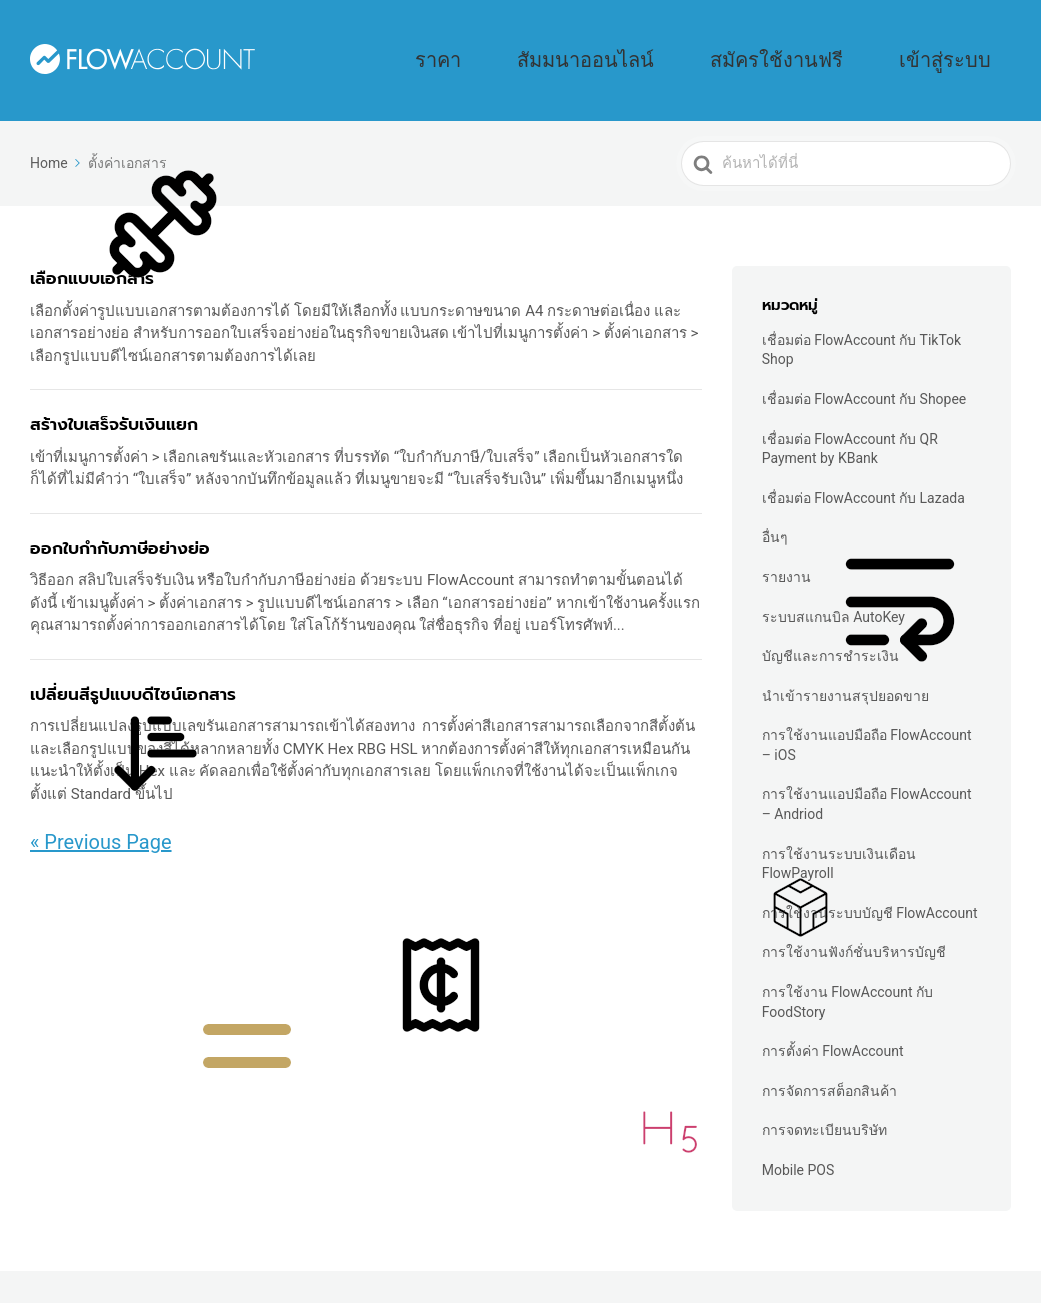 The image size is (1041, 1303). Describe the element at coordinates (800, 907) in the screenshot. I see `open CodeSandbox development environment` at that location.